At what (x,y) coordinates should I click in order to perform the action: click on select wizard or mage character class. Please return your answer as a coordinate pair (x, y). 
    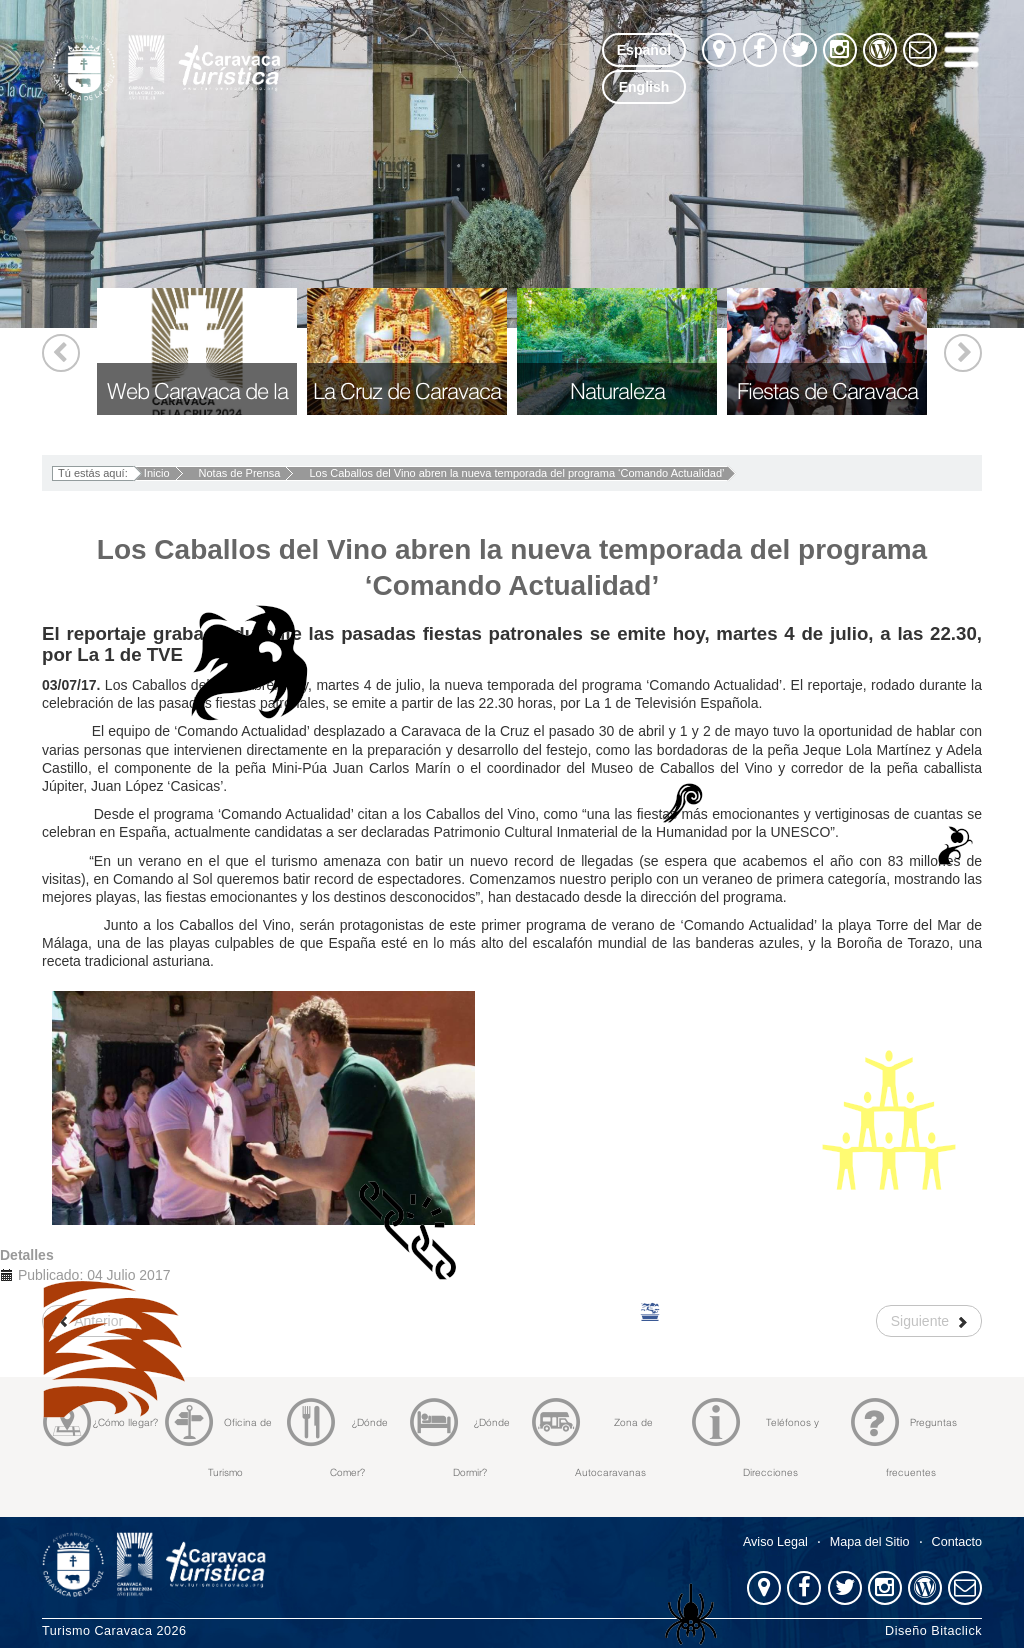
    Looking at the image, I should click on (683, 803).